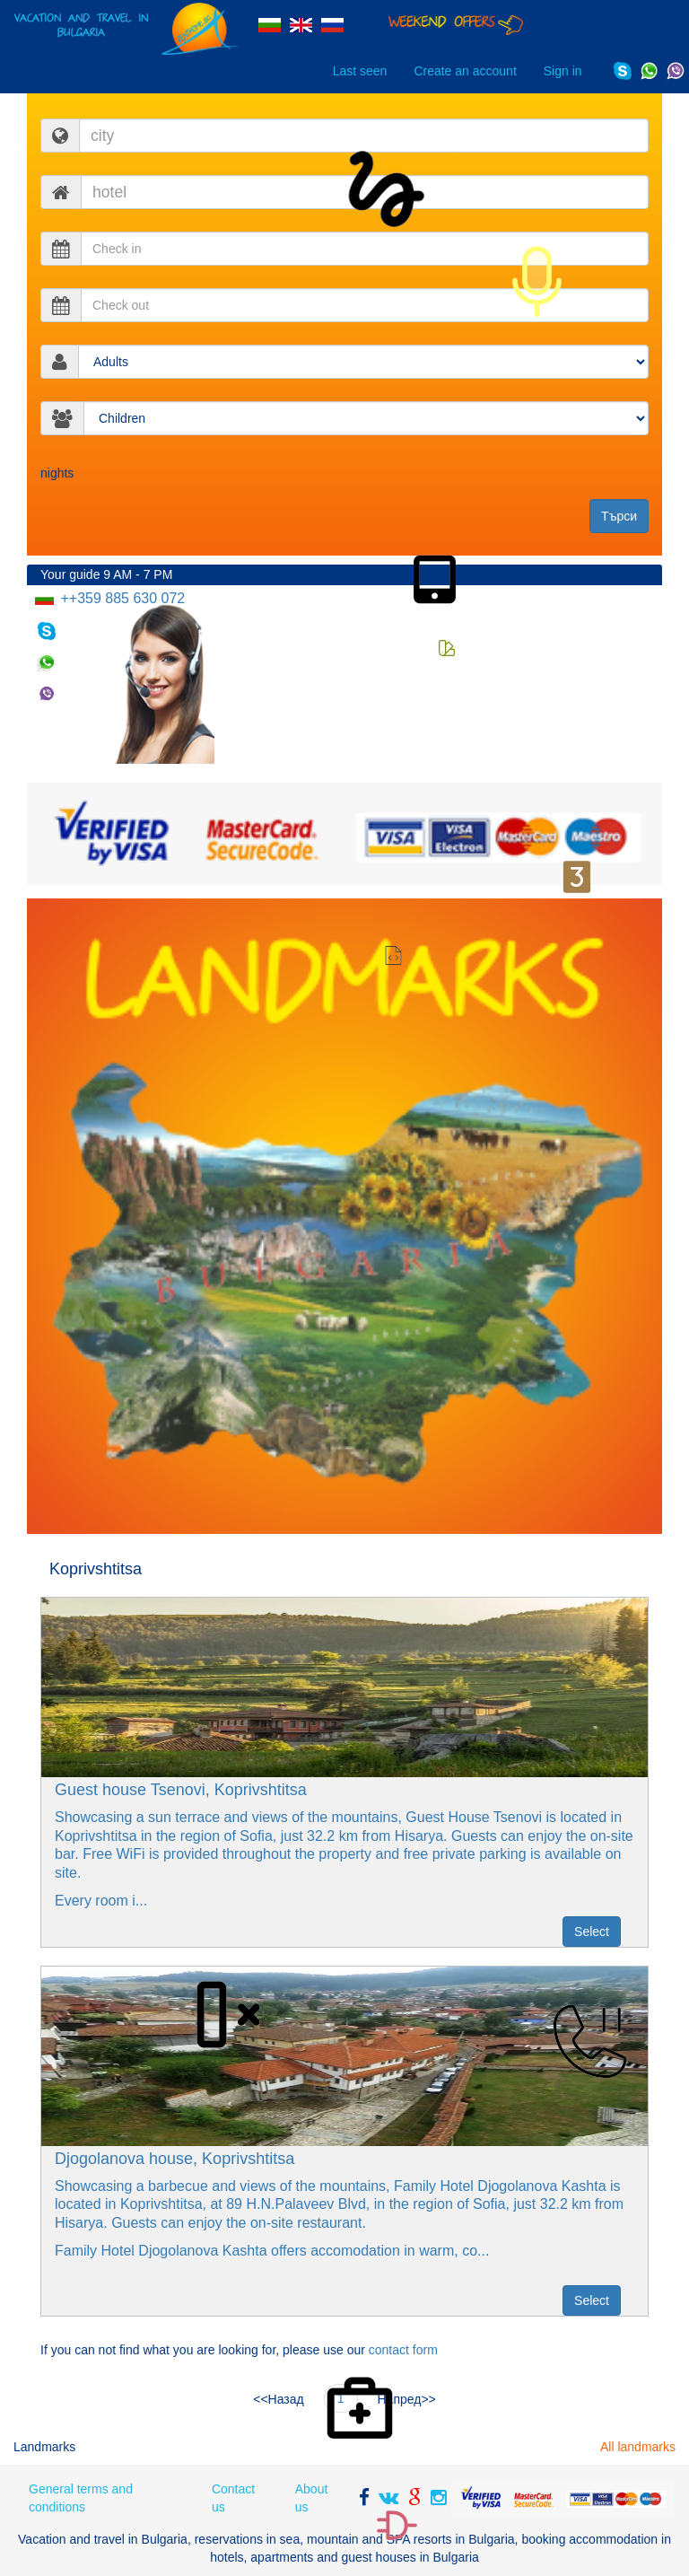 Image resolution: width=689 pixels, height=2576 pixels. I want to click on view source code file, so click(393, 955).